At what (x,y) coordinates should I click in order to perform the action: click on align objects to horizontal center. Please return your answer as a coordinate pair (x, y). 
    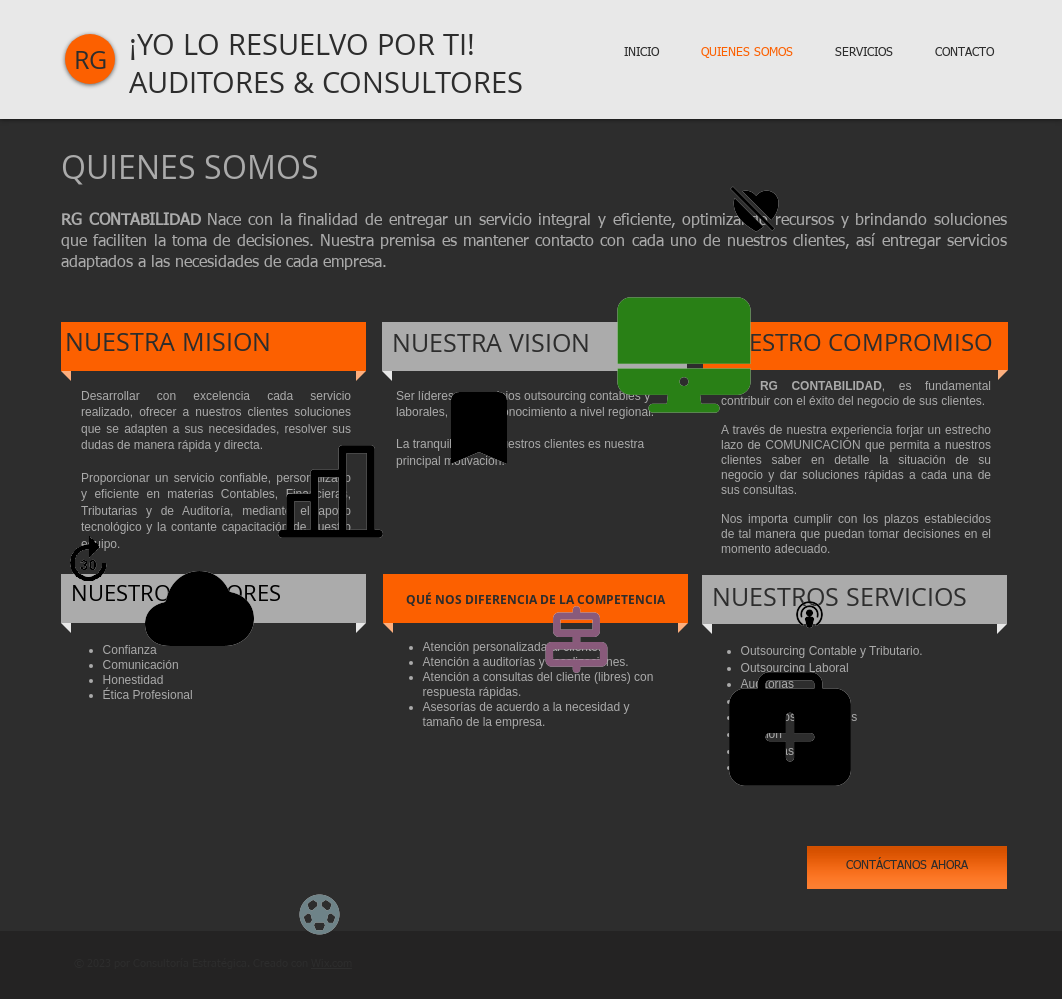
    Looking at the image, I should click on (576, 639).